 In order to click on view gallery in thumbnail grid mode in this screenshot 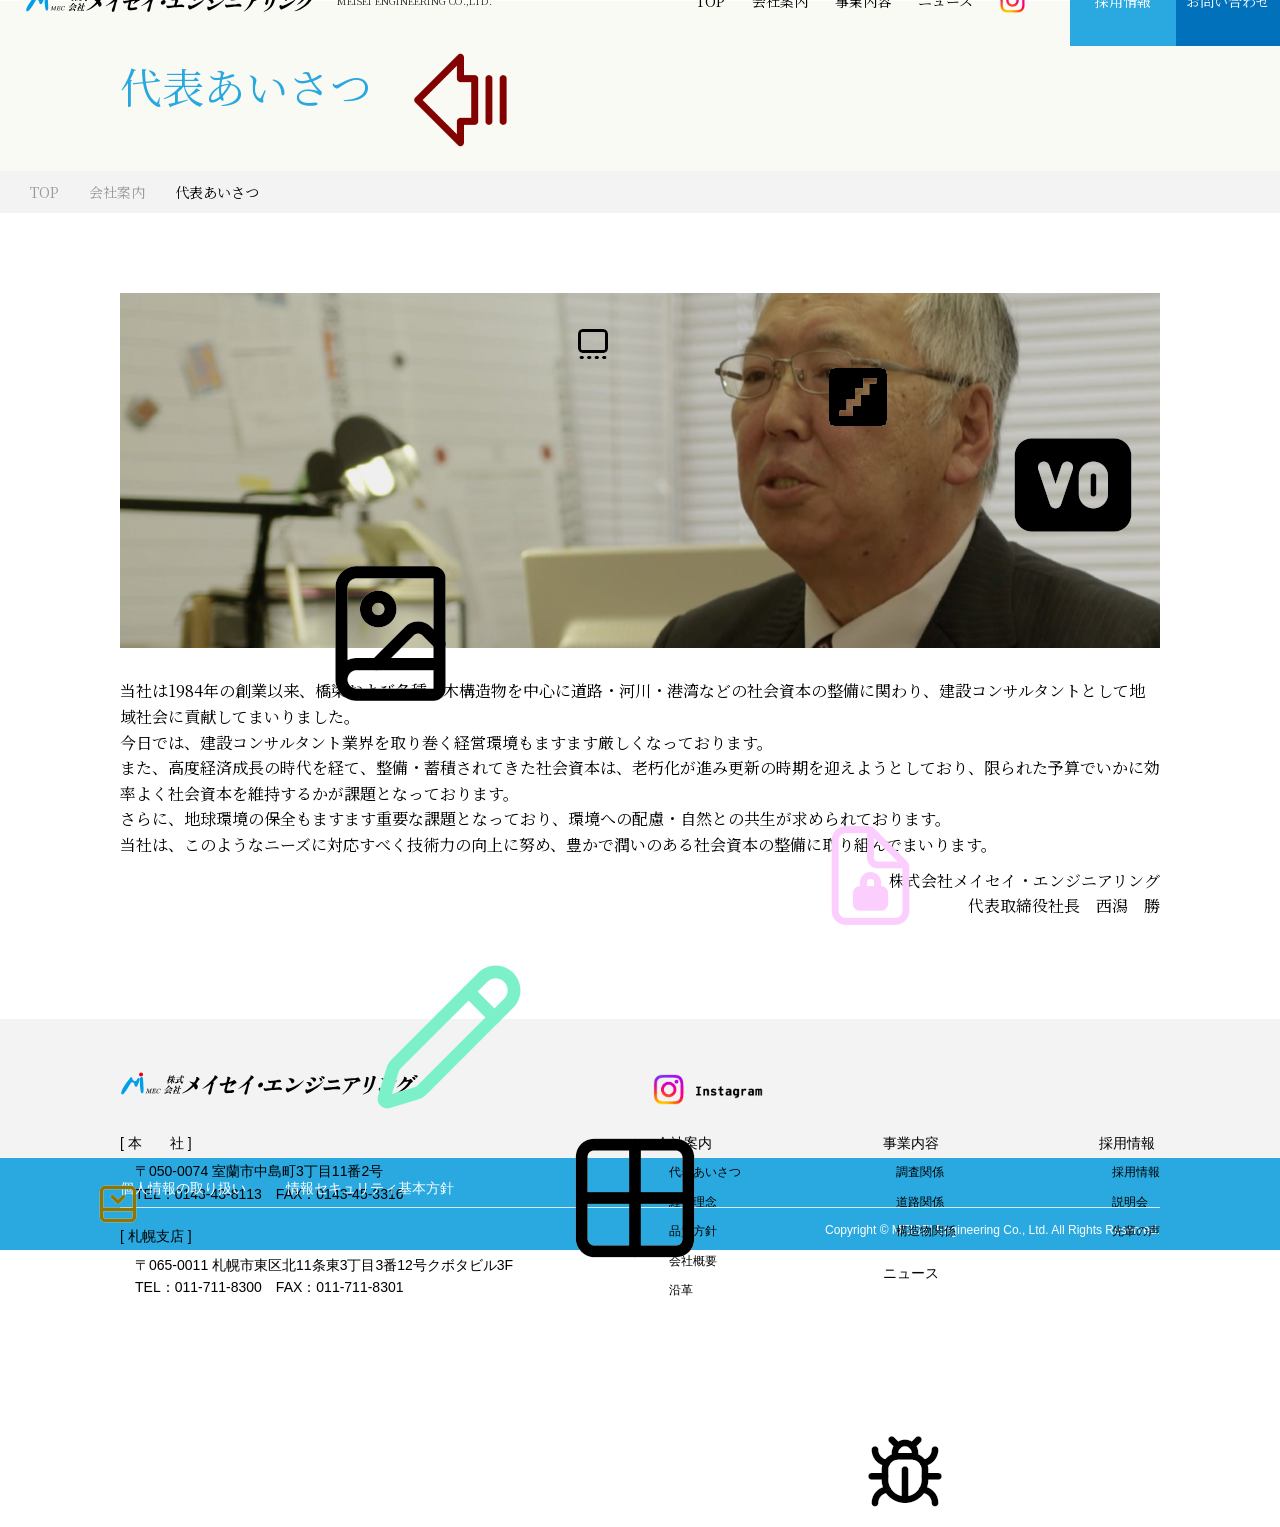, I will do `click(593, 344)`.